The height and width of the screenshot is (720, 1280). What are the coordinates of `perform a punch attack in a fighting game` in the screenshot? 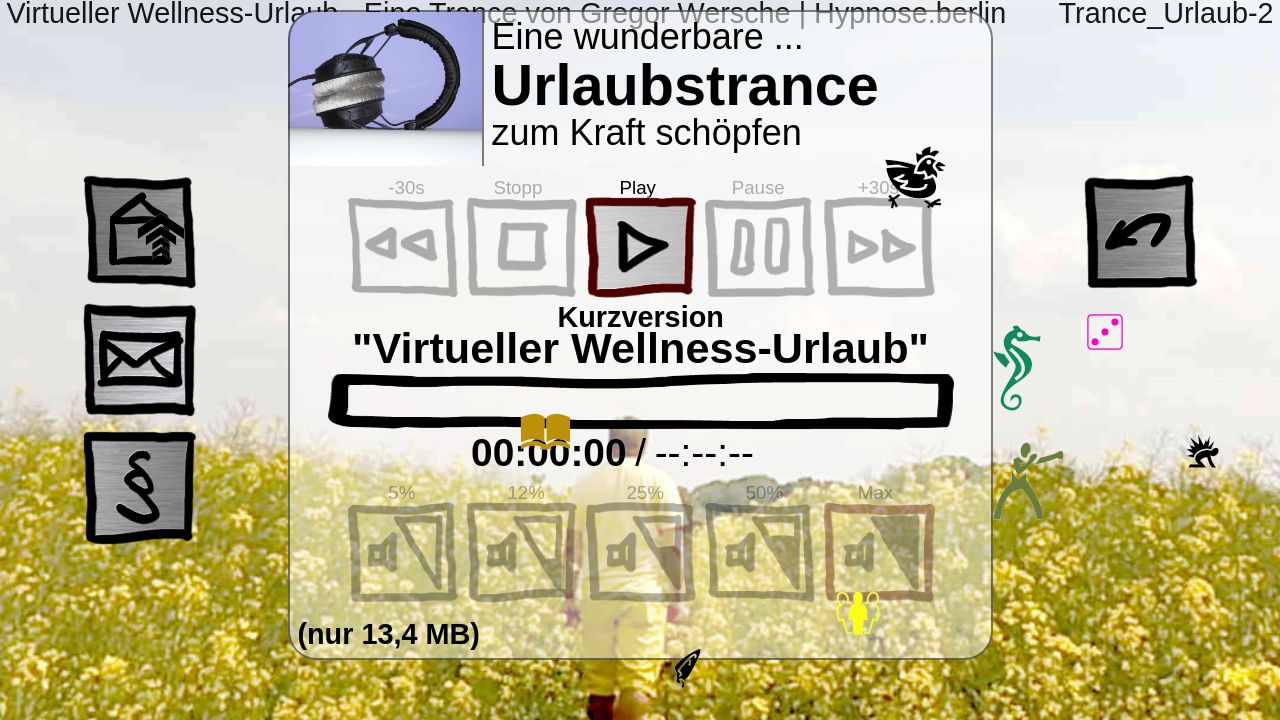 It's located at (1032, 480).